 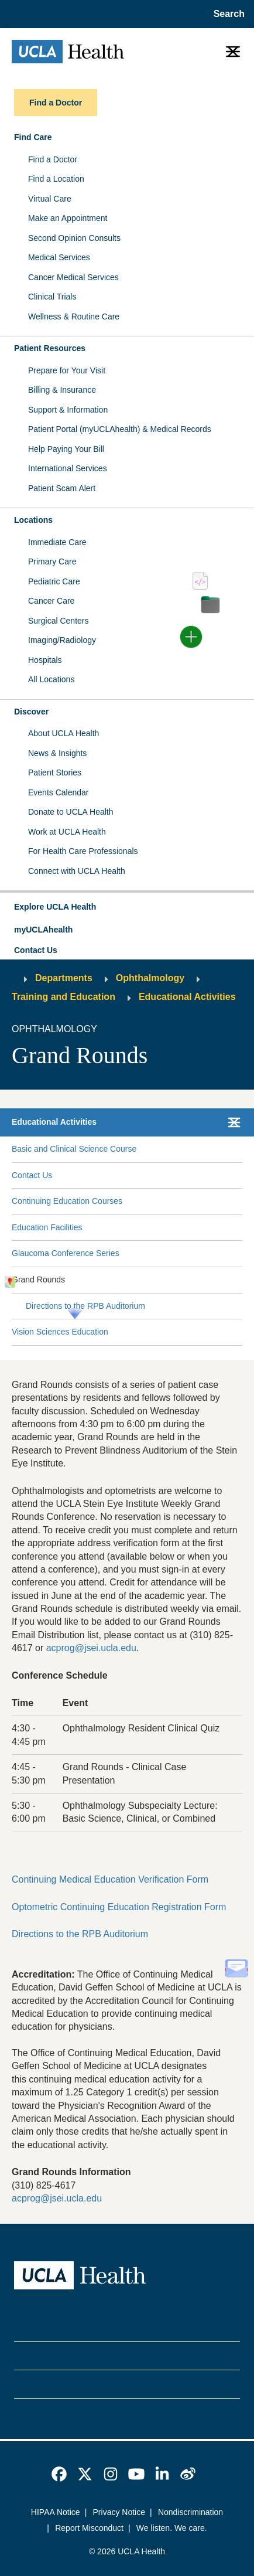 I want to click on an XML document file, so click(x=200, y=581).